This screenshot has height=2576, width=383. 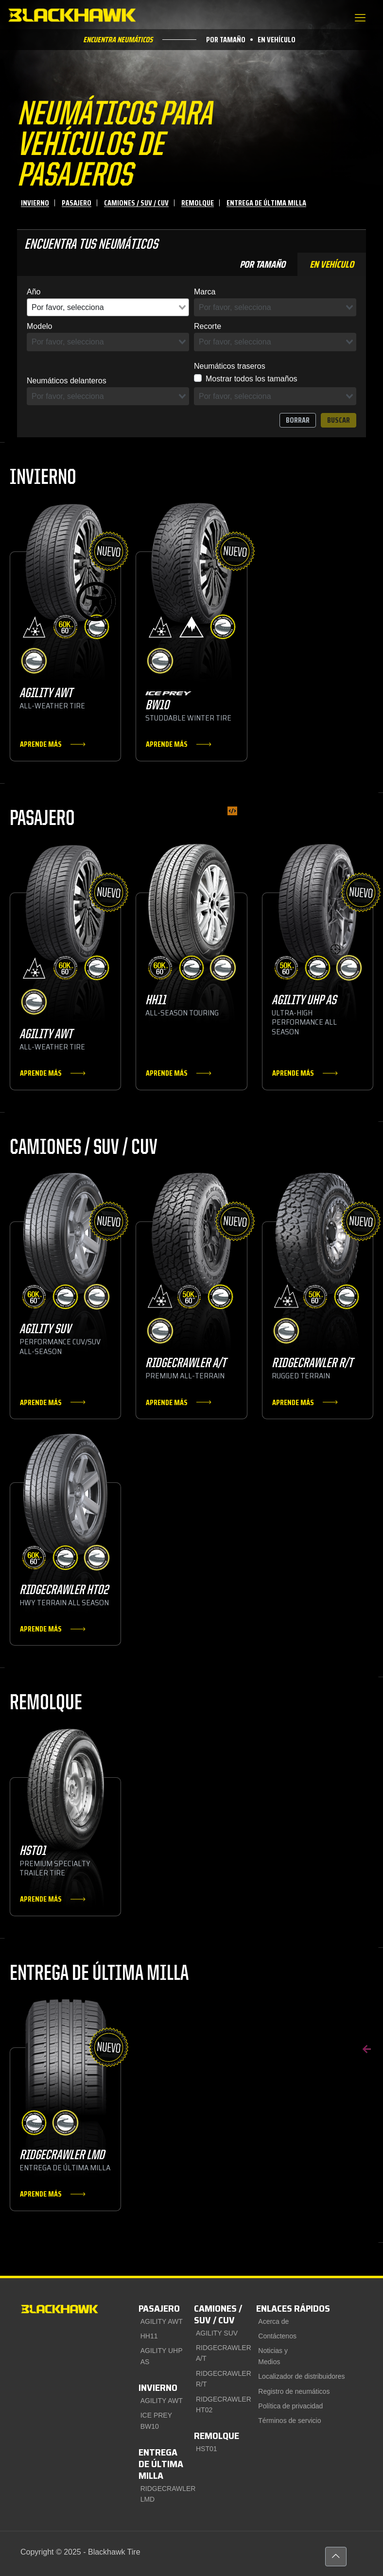 What do you see at coordinates (96, 601) in the screenshot?
I see `access accessibility settings` at bounding box center [96, 601].